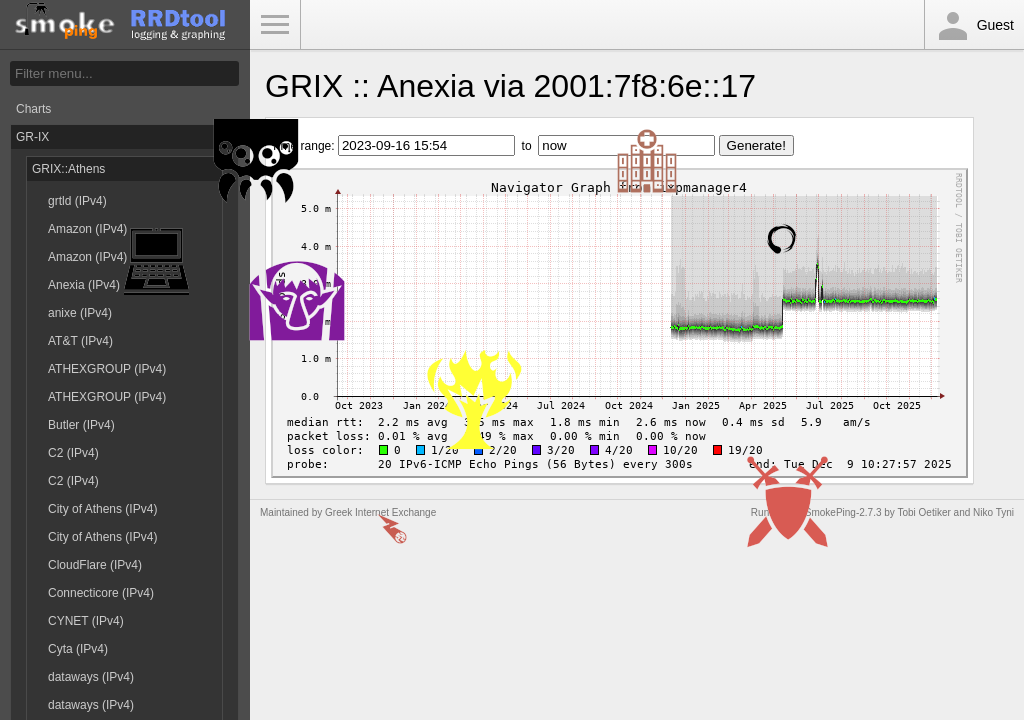 This screenshot has width=1024, height=720. What do you see at coordinates (392, 529) in the screenshot?
I see `launch a lightning-fast attack or special move` at bounding box center [392, 529].